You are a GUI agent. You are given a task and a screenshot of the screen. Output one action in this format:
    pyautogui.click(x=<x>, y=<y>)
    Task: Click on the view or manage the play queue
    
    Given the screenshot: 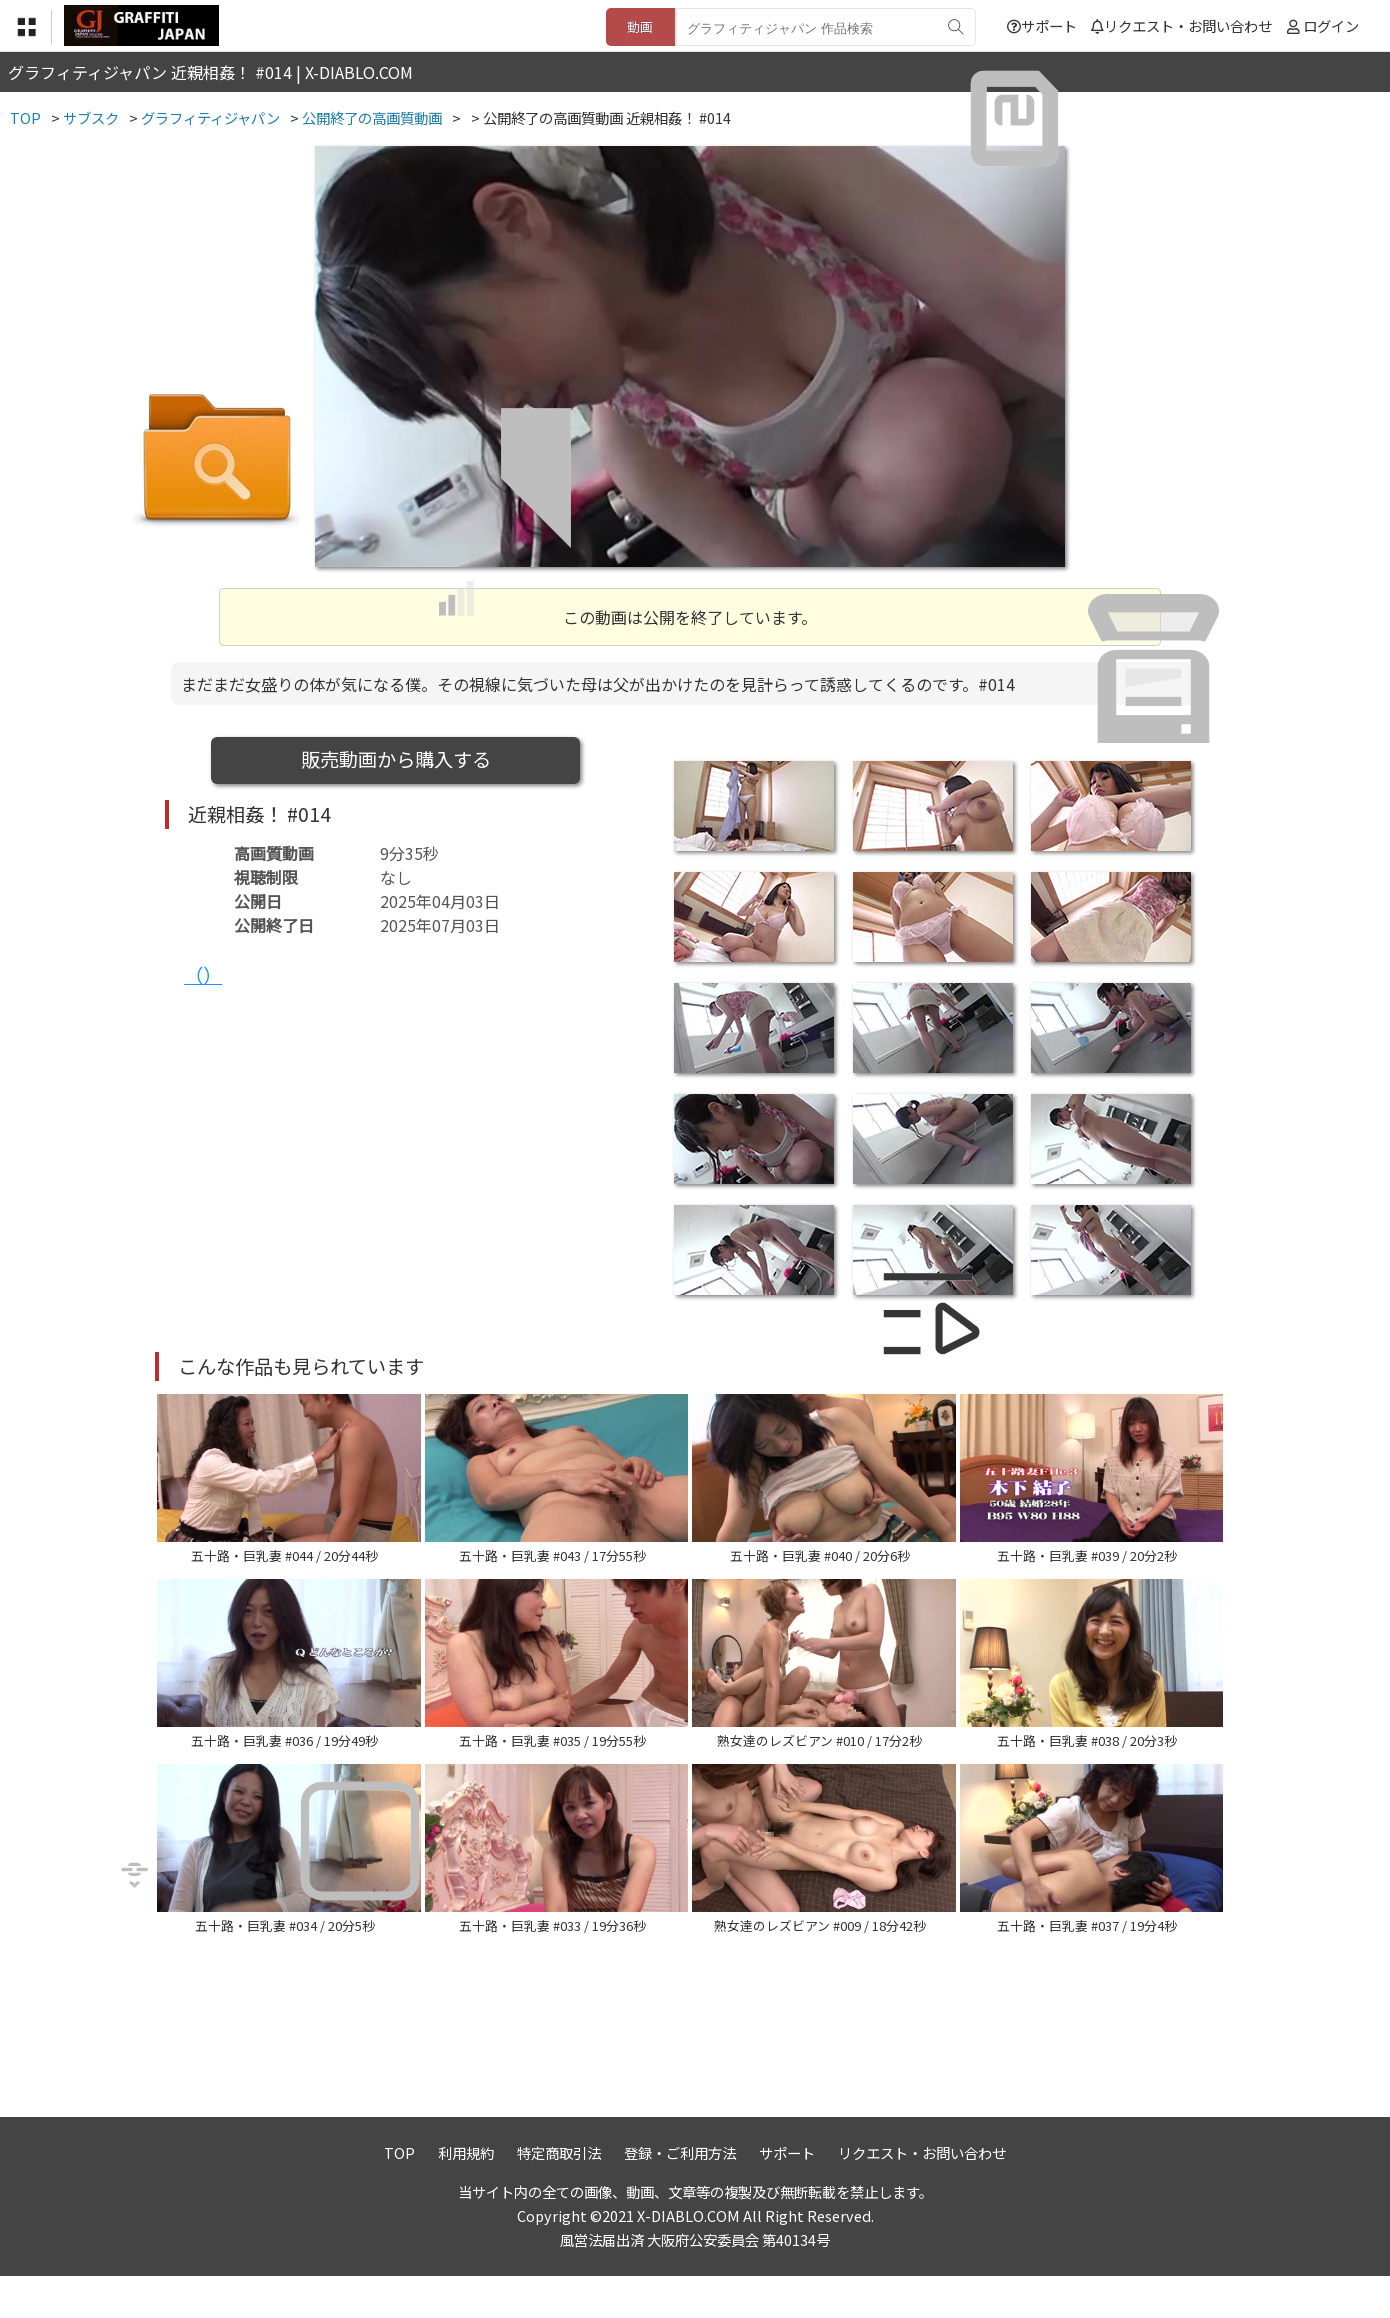 What is the action you would take?
    pyautogui.click(x=928, y=1310)
    